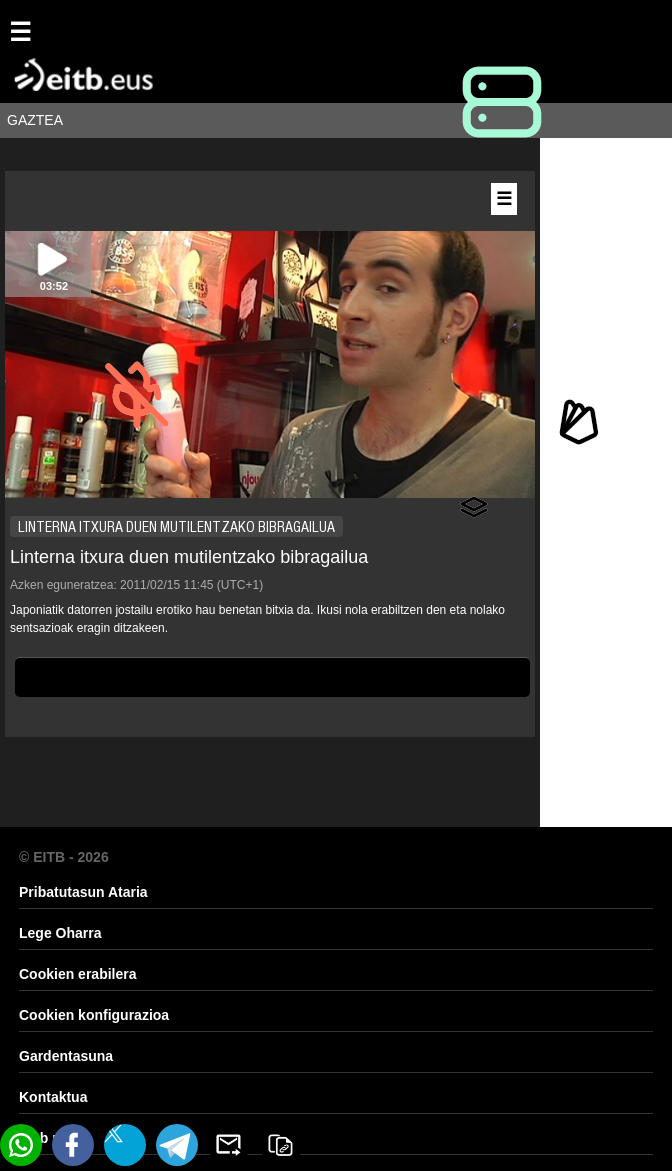 This screenshot has height=1171, width=672. I want to click on view server status, so click(502, 102).